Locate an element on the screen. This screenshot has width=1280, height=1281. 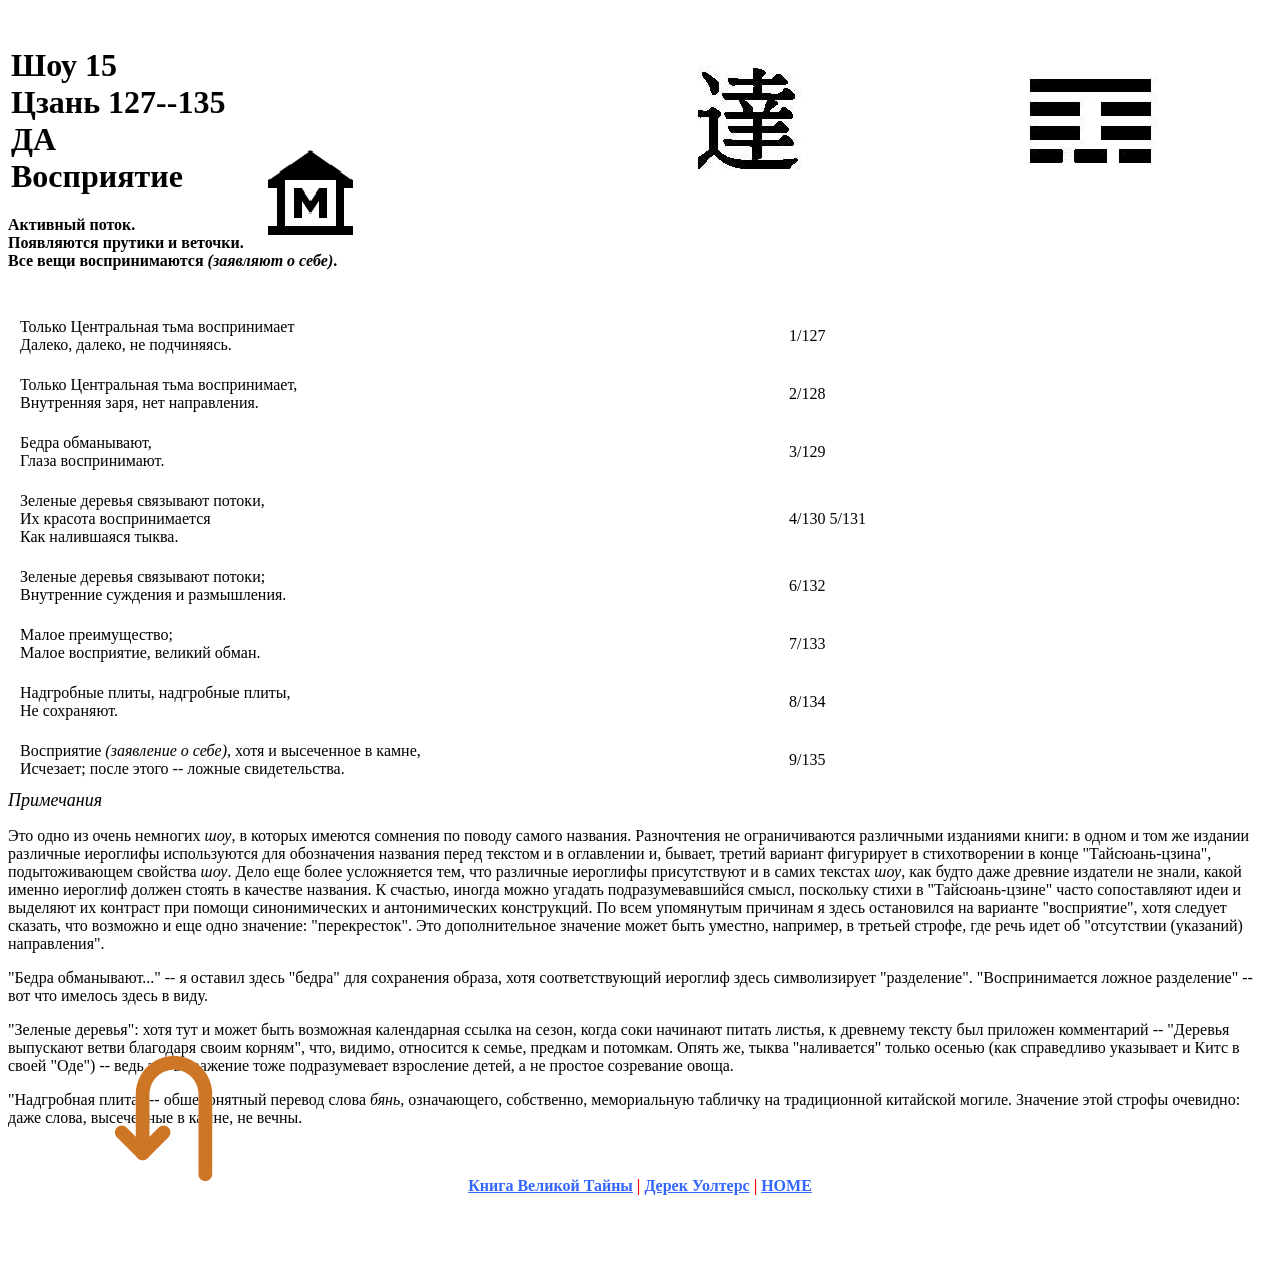
make a u-turn to the left is located at coordinates (170, 1118).